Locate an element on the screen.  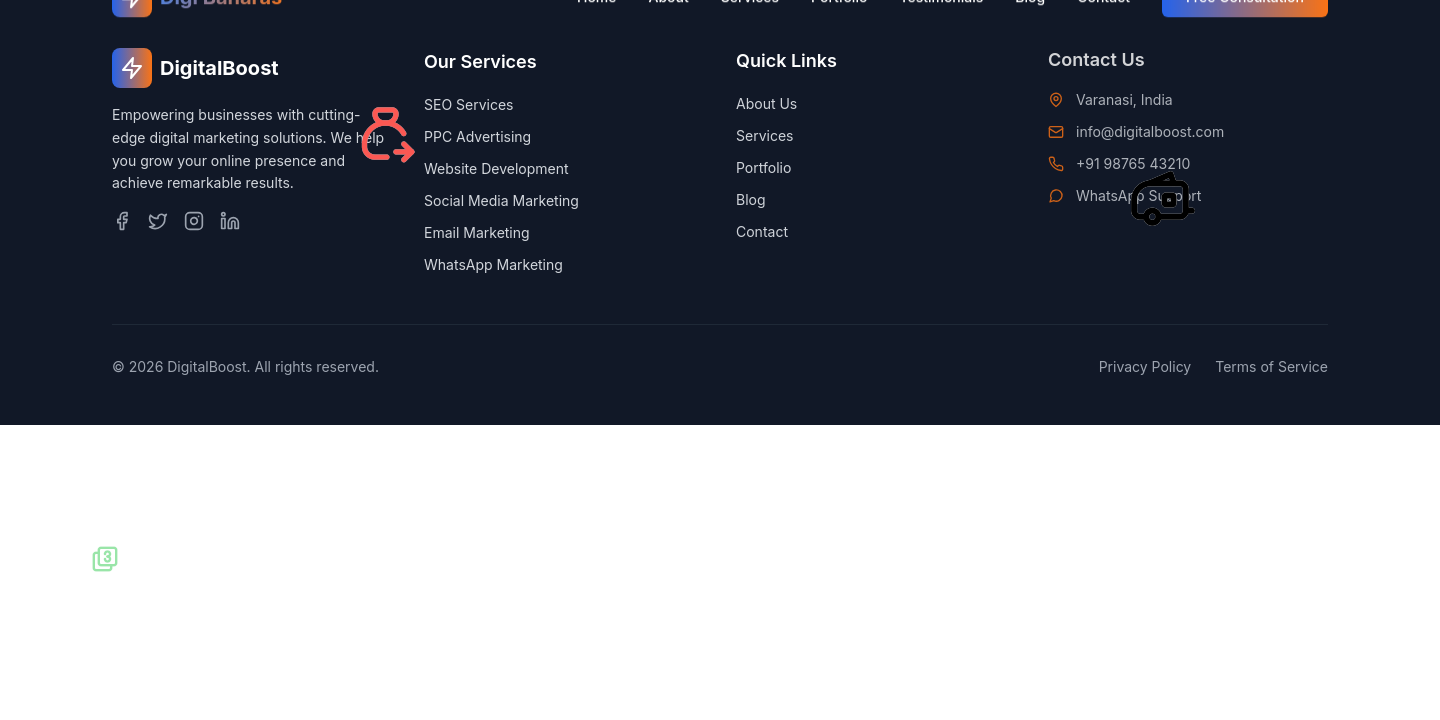
view item 3 in a series or collection is located at coordinates (105, 559).